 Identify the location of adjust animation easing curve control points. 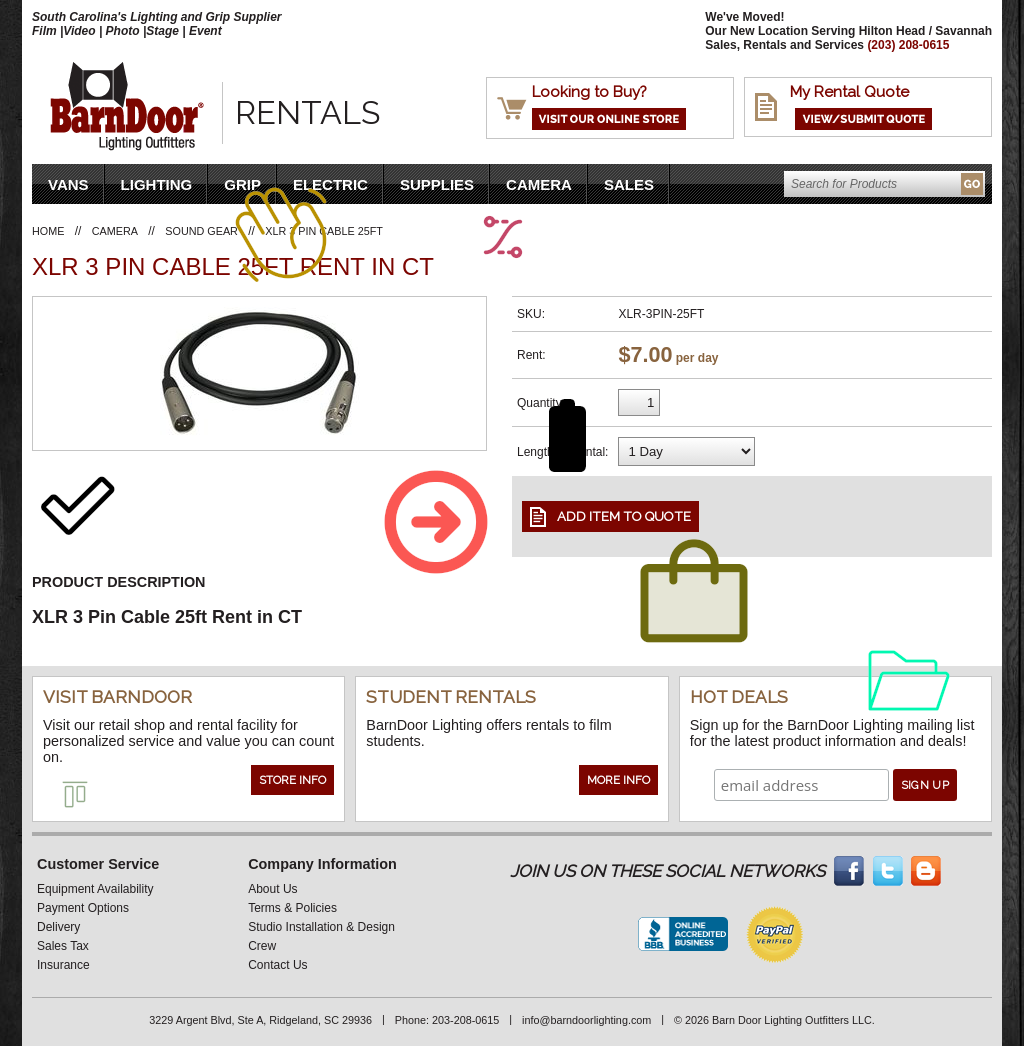
(503, 237).